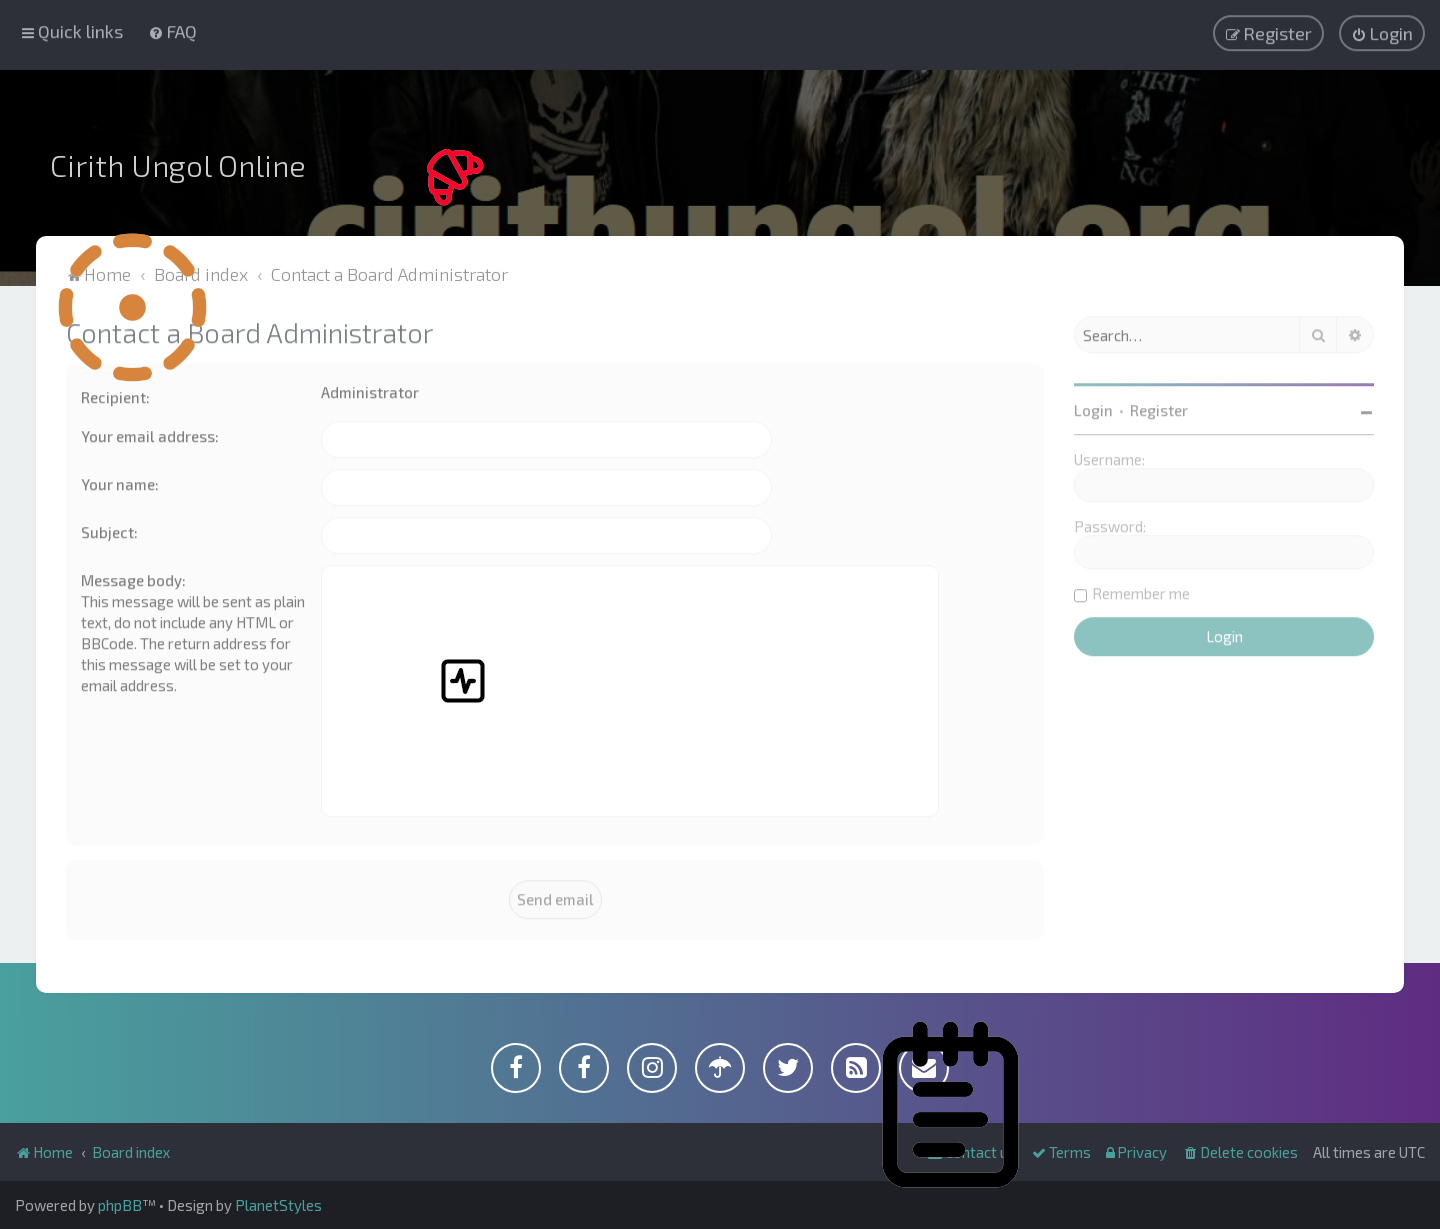 This screenshot has height=1229, width=1440. Describe the element at coordinates (132, 307) in the screenshot. I see `set focus point or target area` at that location.